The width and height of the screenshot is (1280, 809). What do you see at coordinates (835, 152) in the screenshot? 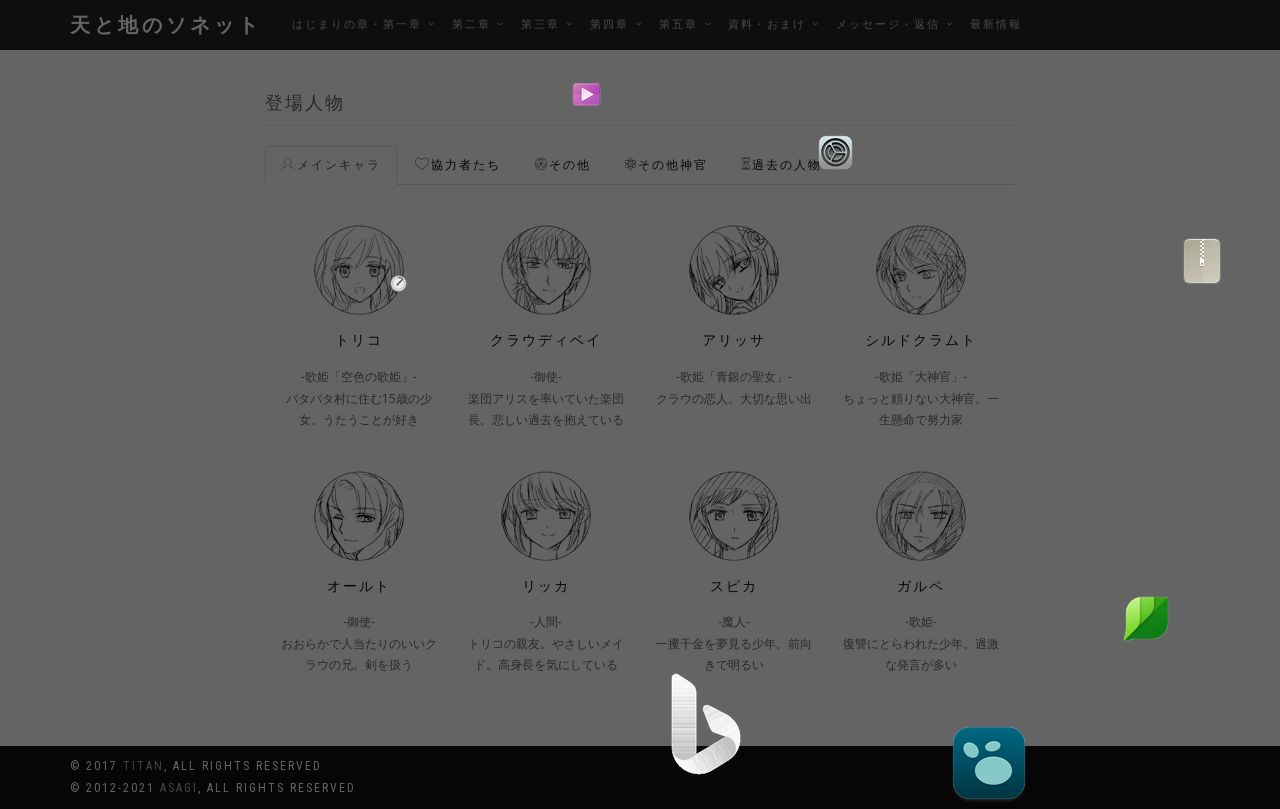
I see `open system settings` at bounding box center [835, 152].